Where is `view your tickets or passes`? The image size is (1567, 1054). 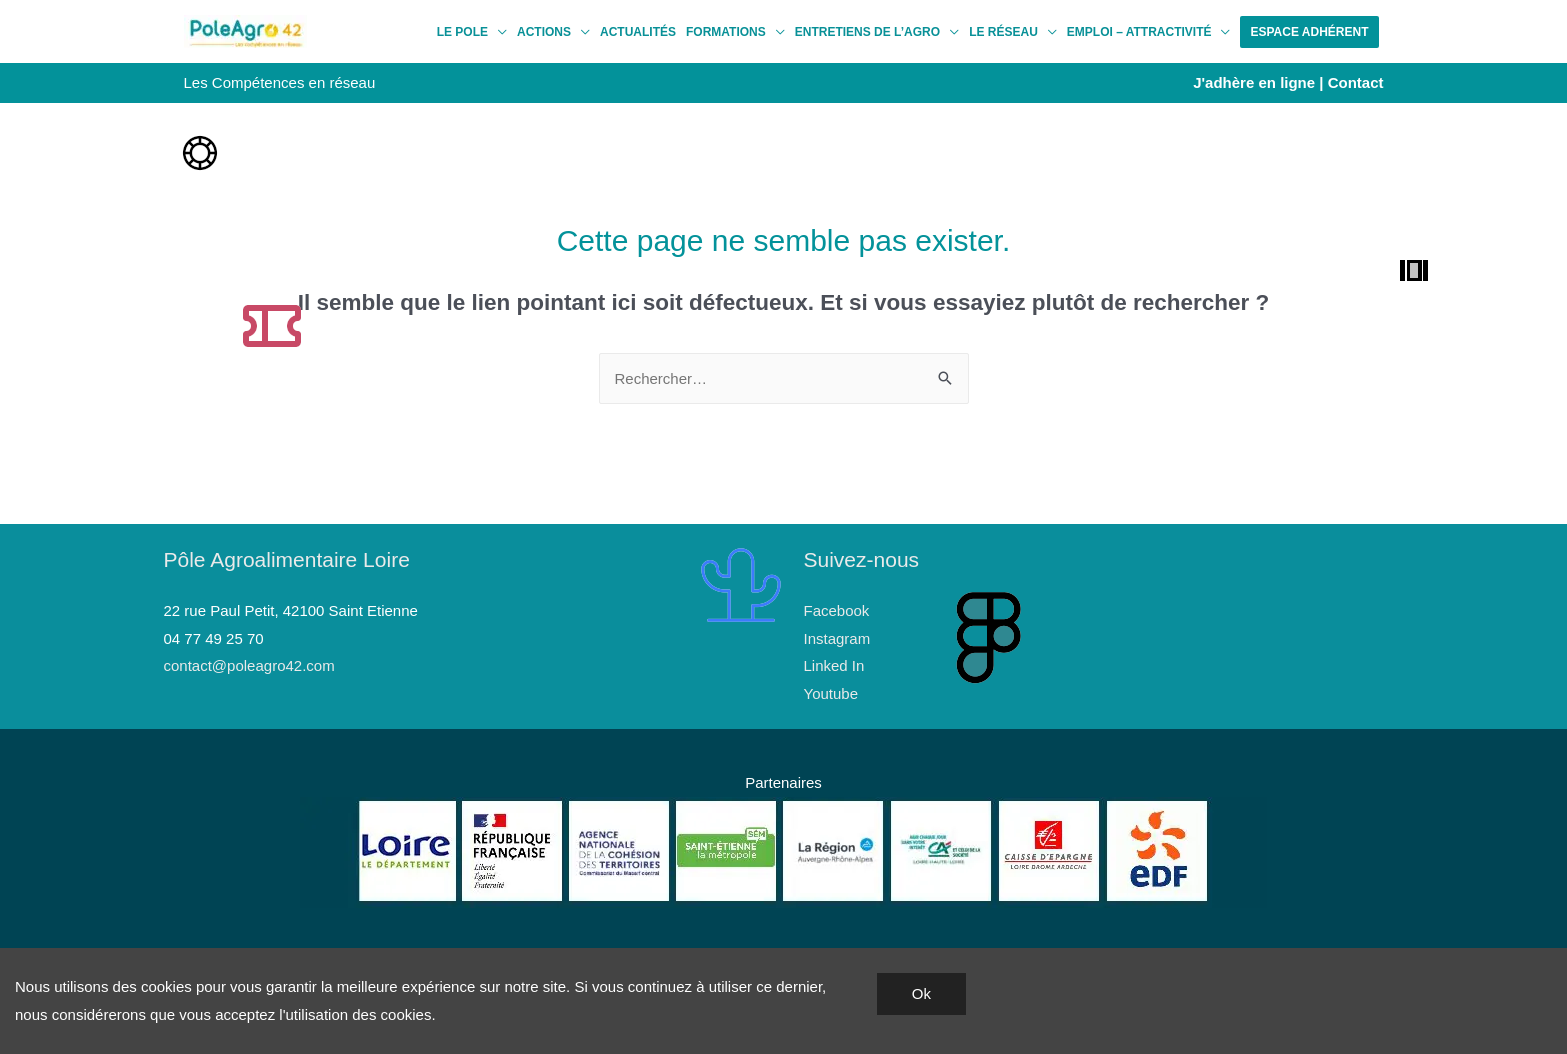
view your tickets or passes is located at coordinates (272, 326).